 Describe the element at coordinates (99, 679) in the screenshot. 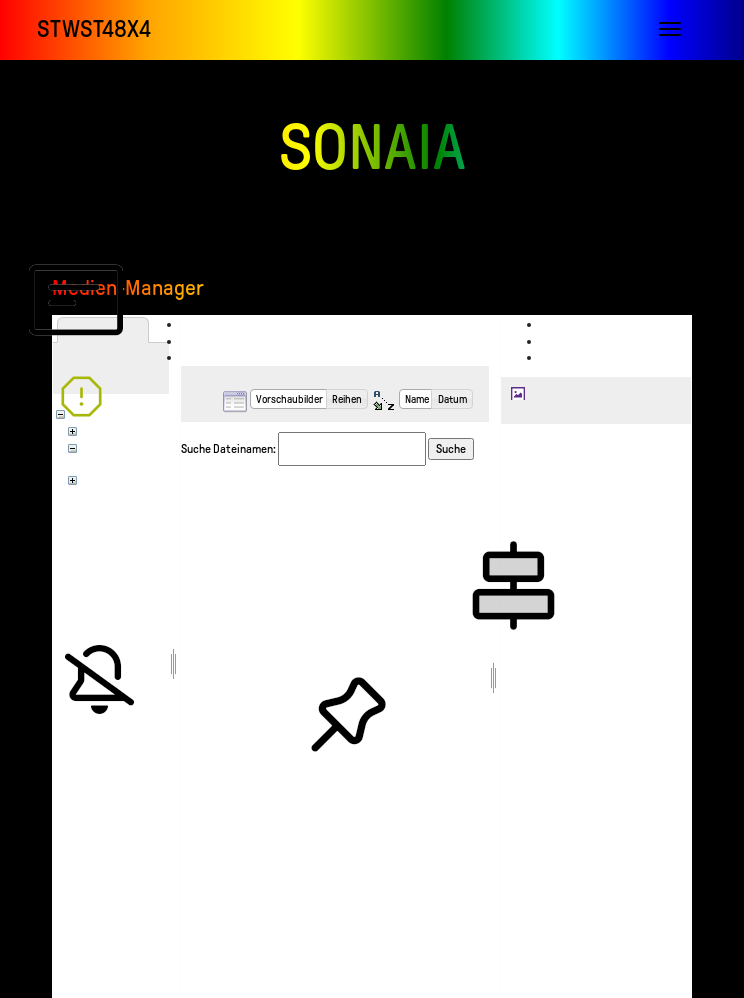

I see `mute notifications` at that location.